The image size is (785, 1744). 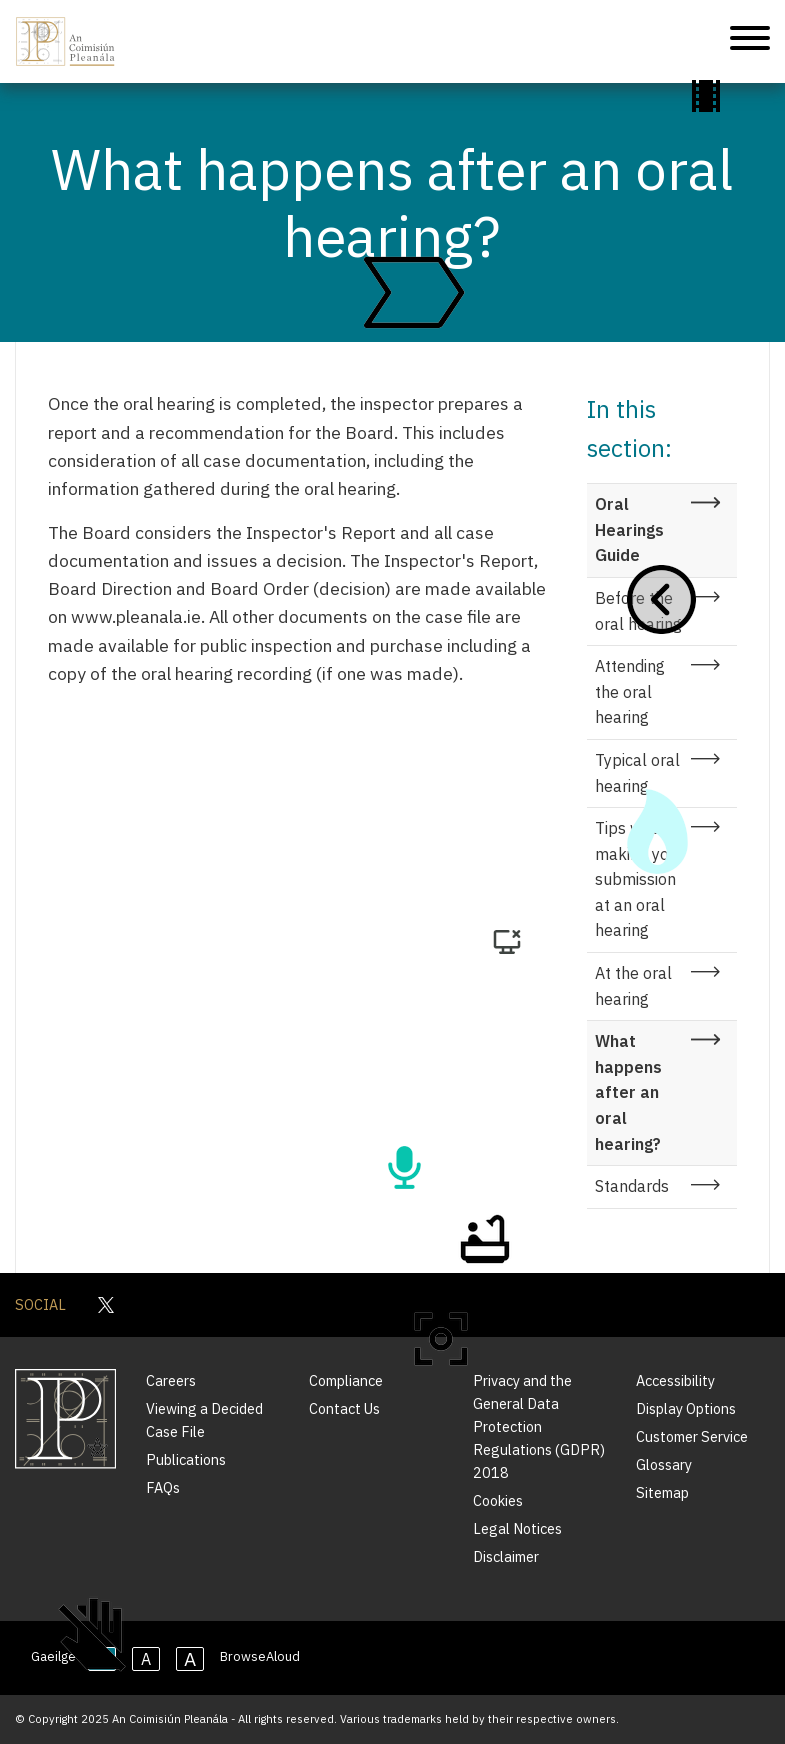 What do you see at coordinates (97, 1448) in the screenshot?
I see `select occult or mystical category` at bounding box center [97, 1448].